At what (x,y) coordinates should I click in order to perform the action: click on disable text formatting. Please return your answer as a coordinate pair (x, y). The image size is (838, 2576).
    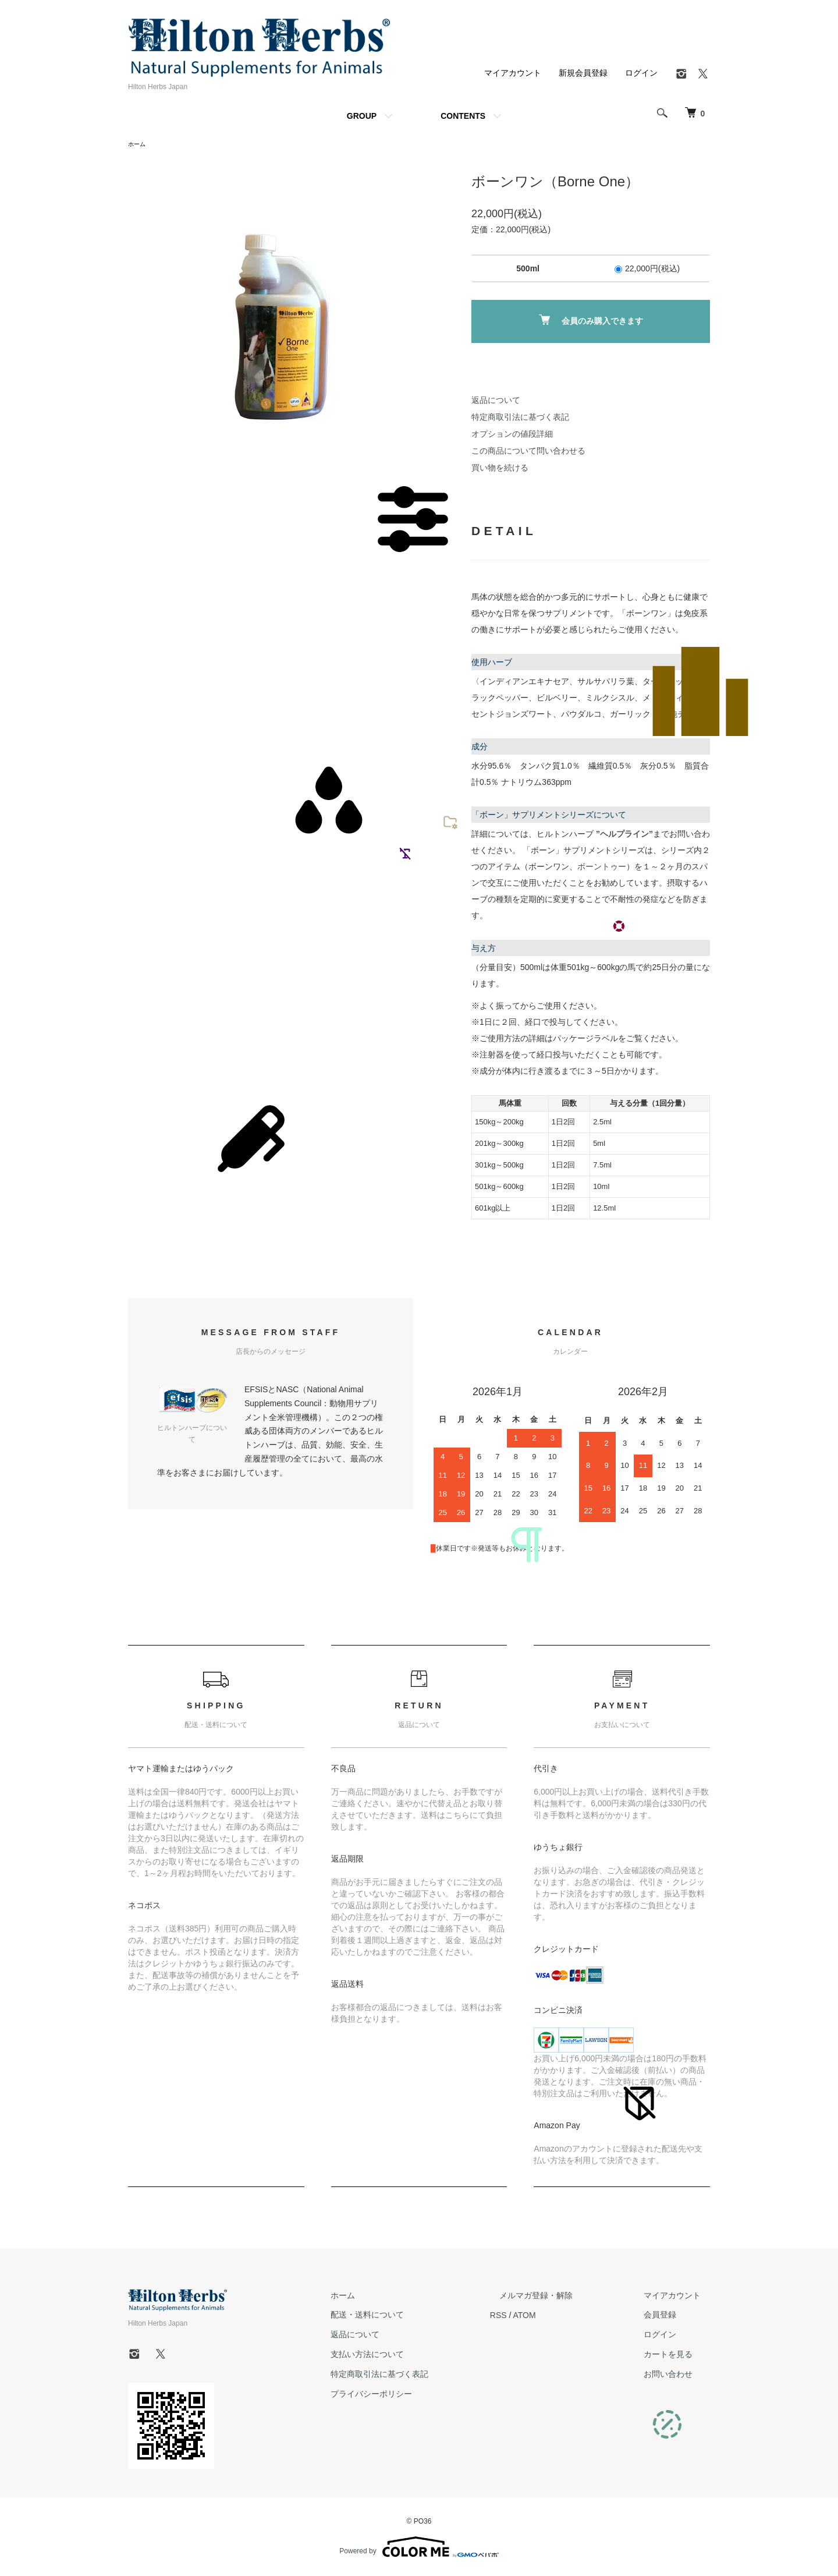
    Looking at the image, I should click on (405, 854).